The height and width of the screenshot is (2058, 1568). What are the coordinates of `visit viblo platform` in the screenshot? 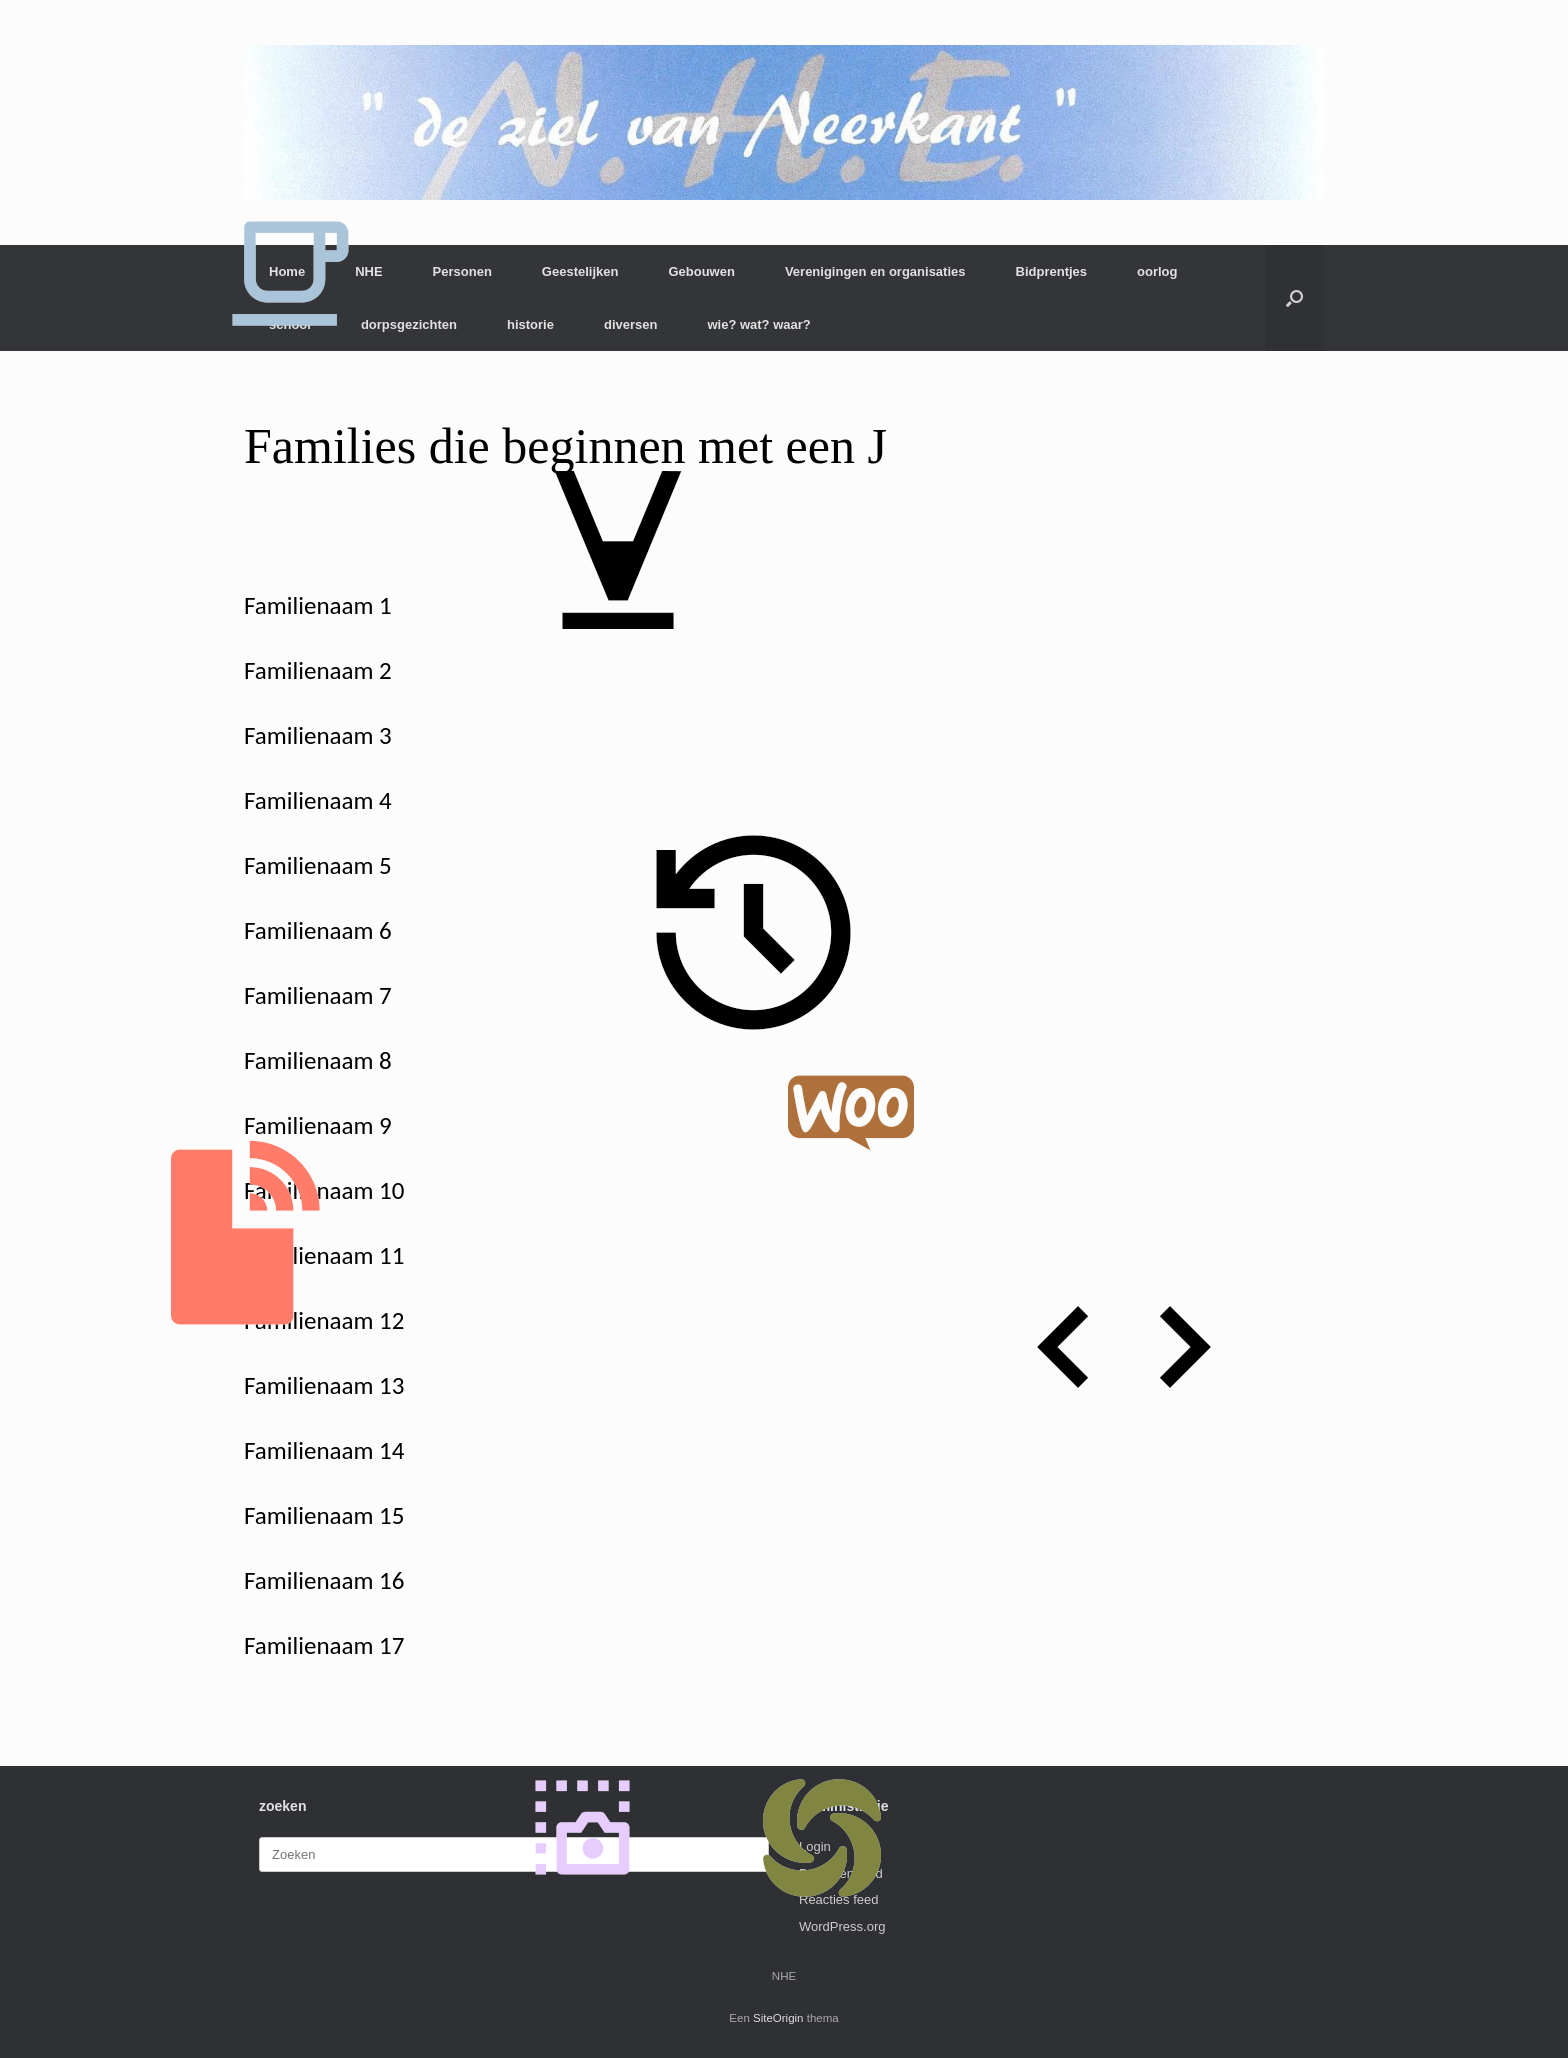 It's located at (618, 550).